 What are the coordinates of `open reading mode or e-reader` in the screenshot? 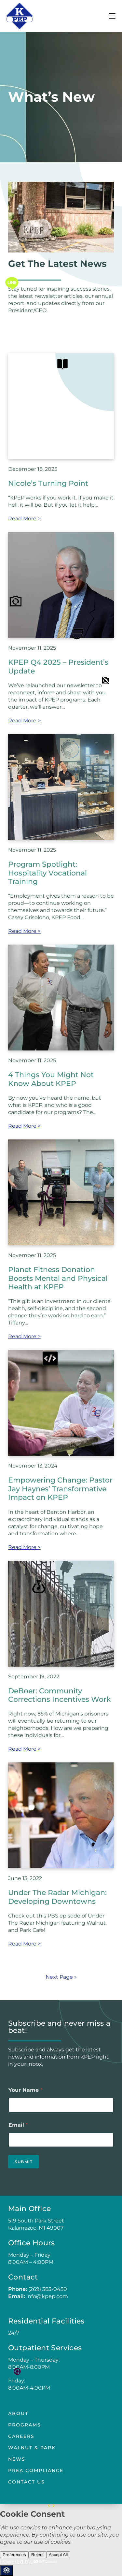 It's located at (62, 364).